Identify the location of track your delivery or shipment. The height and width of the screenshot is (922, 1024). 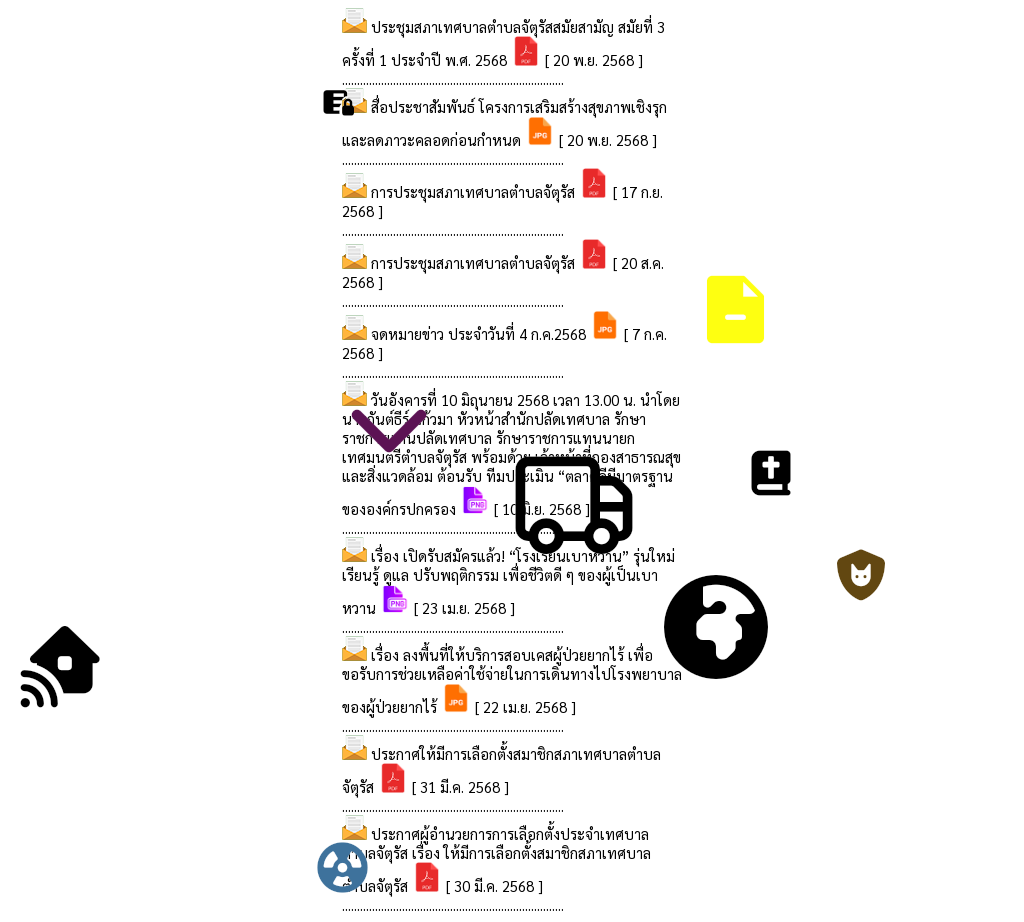
(574, 502).